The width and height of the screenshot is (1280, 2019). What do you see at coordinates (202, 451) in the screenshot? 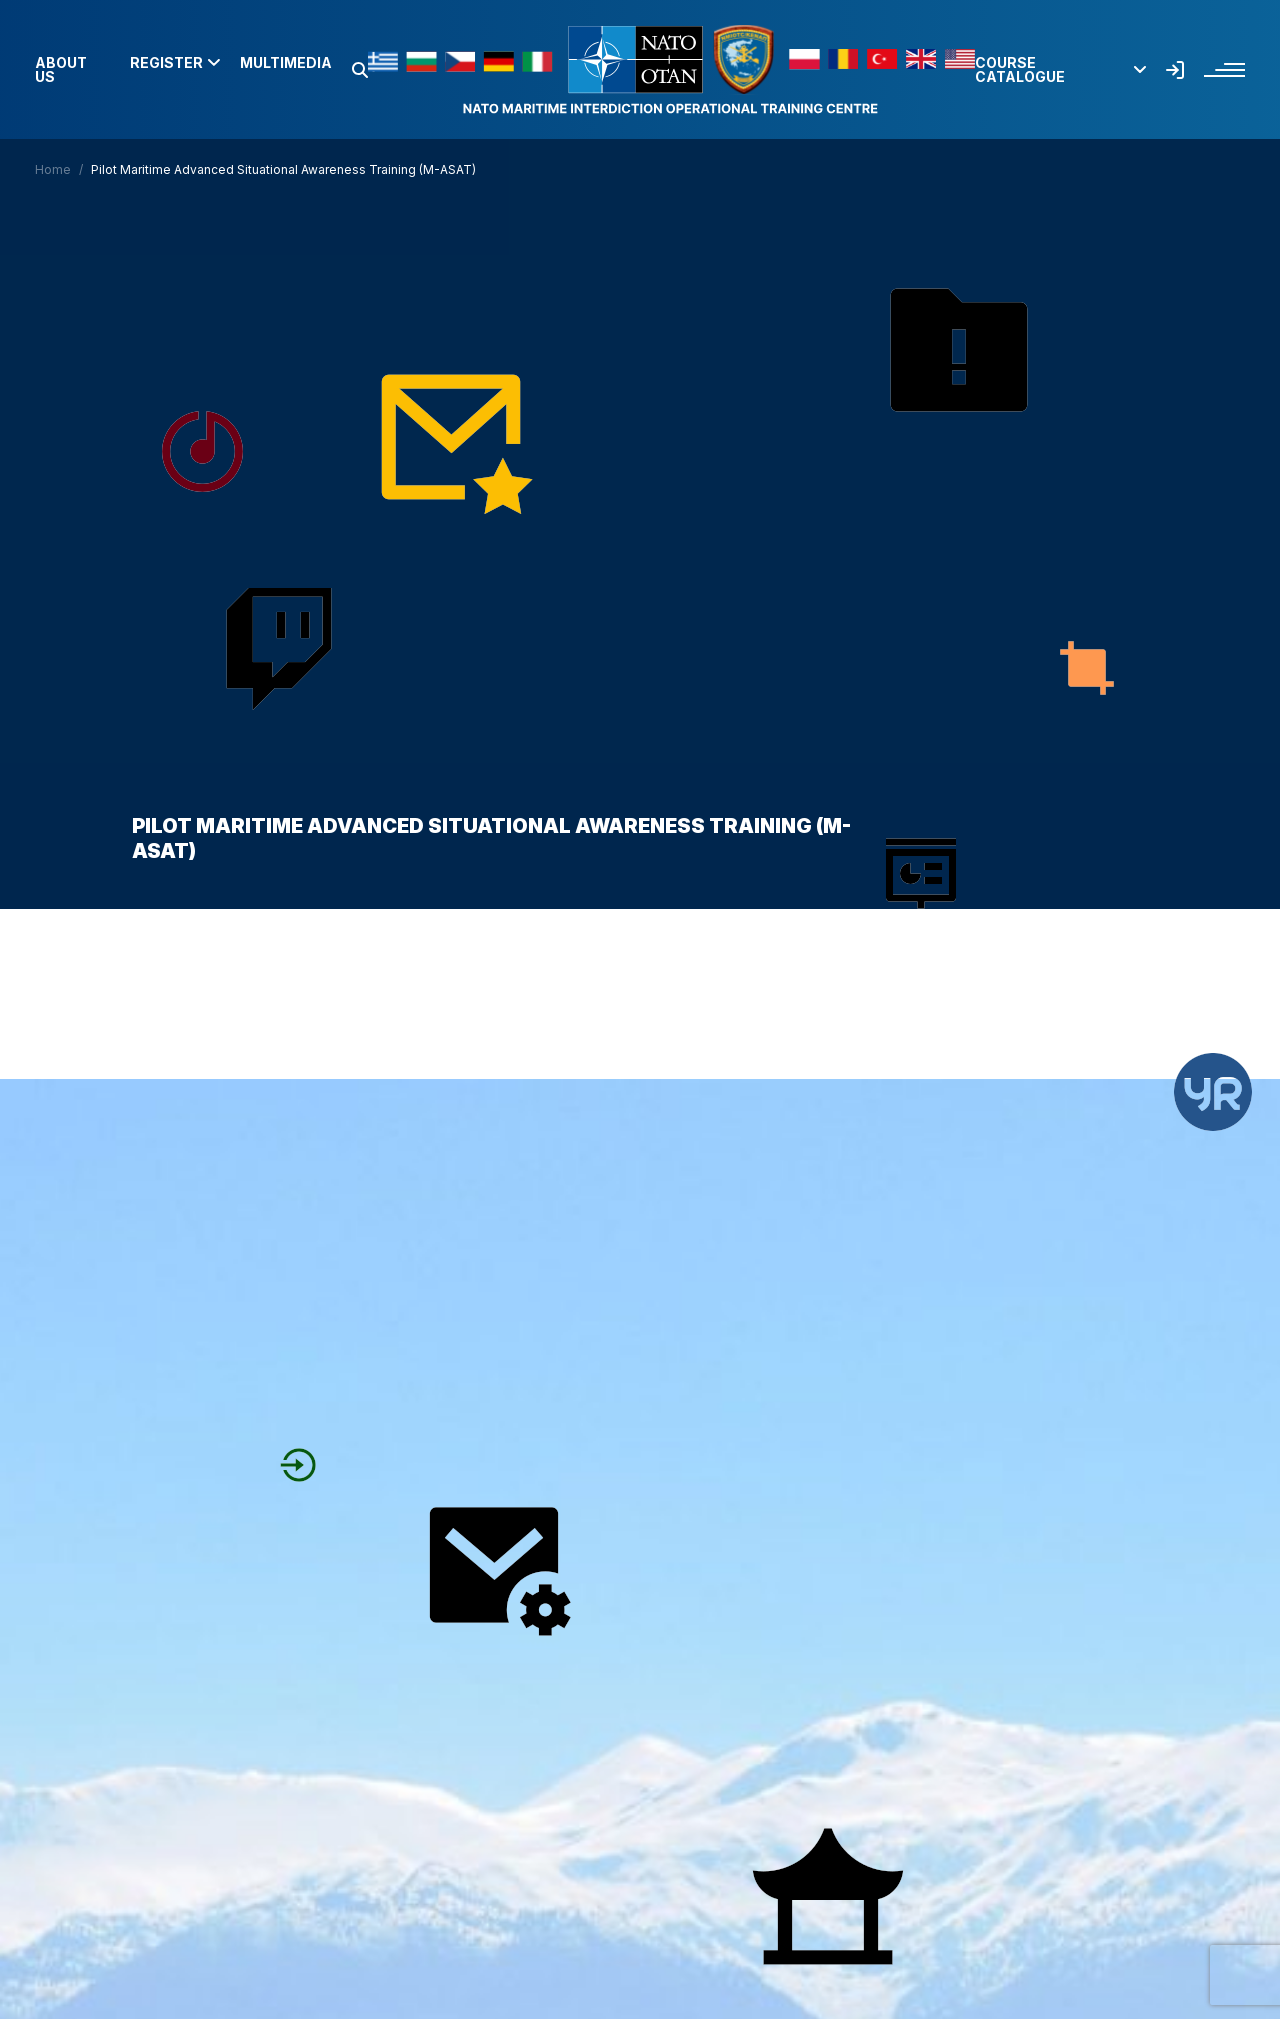
I see `play or browse music library` at bounding box center [202, 451].